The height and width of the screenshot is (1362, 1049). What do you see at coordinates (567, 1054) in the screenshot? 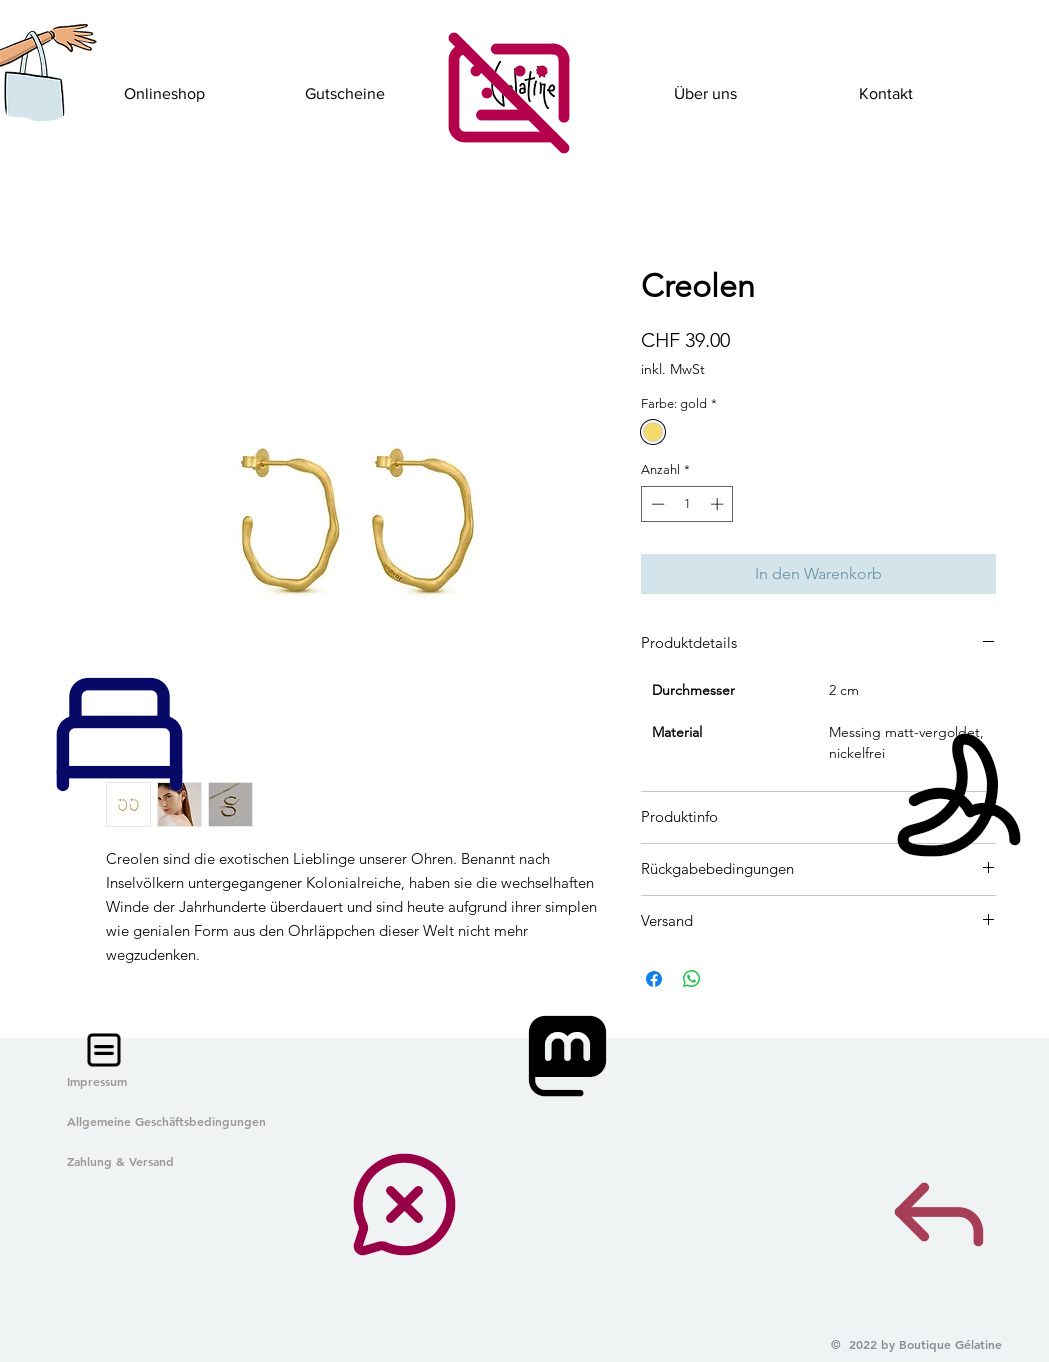
I see `open mastodon app` at bounding box center [567, 1054].